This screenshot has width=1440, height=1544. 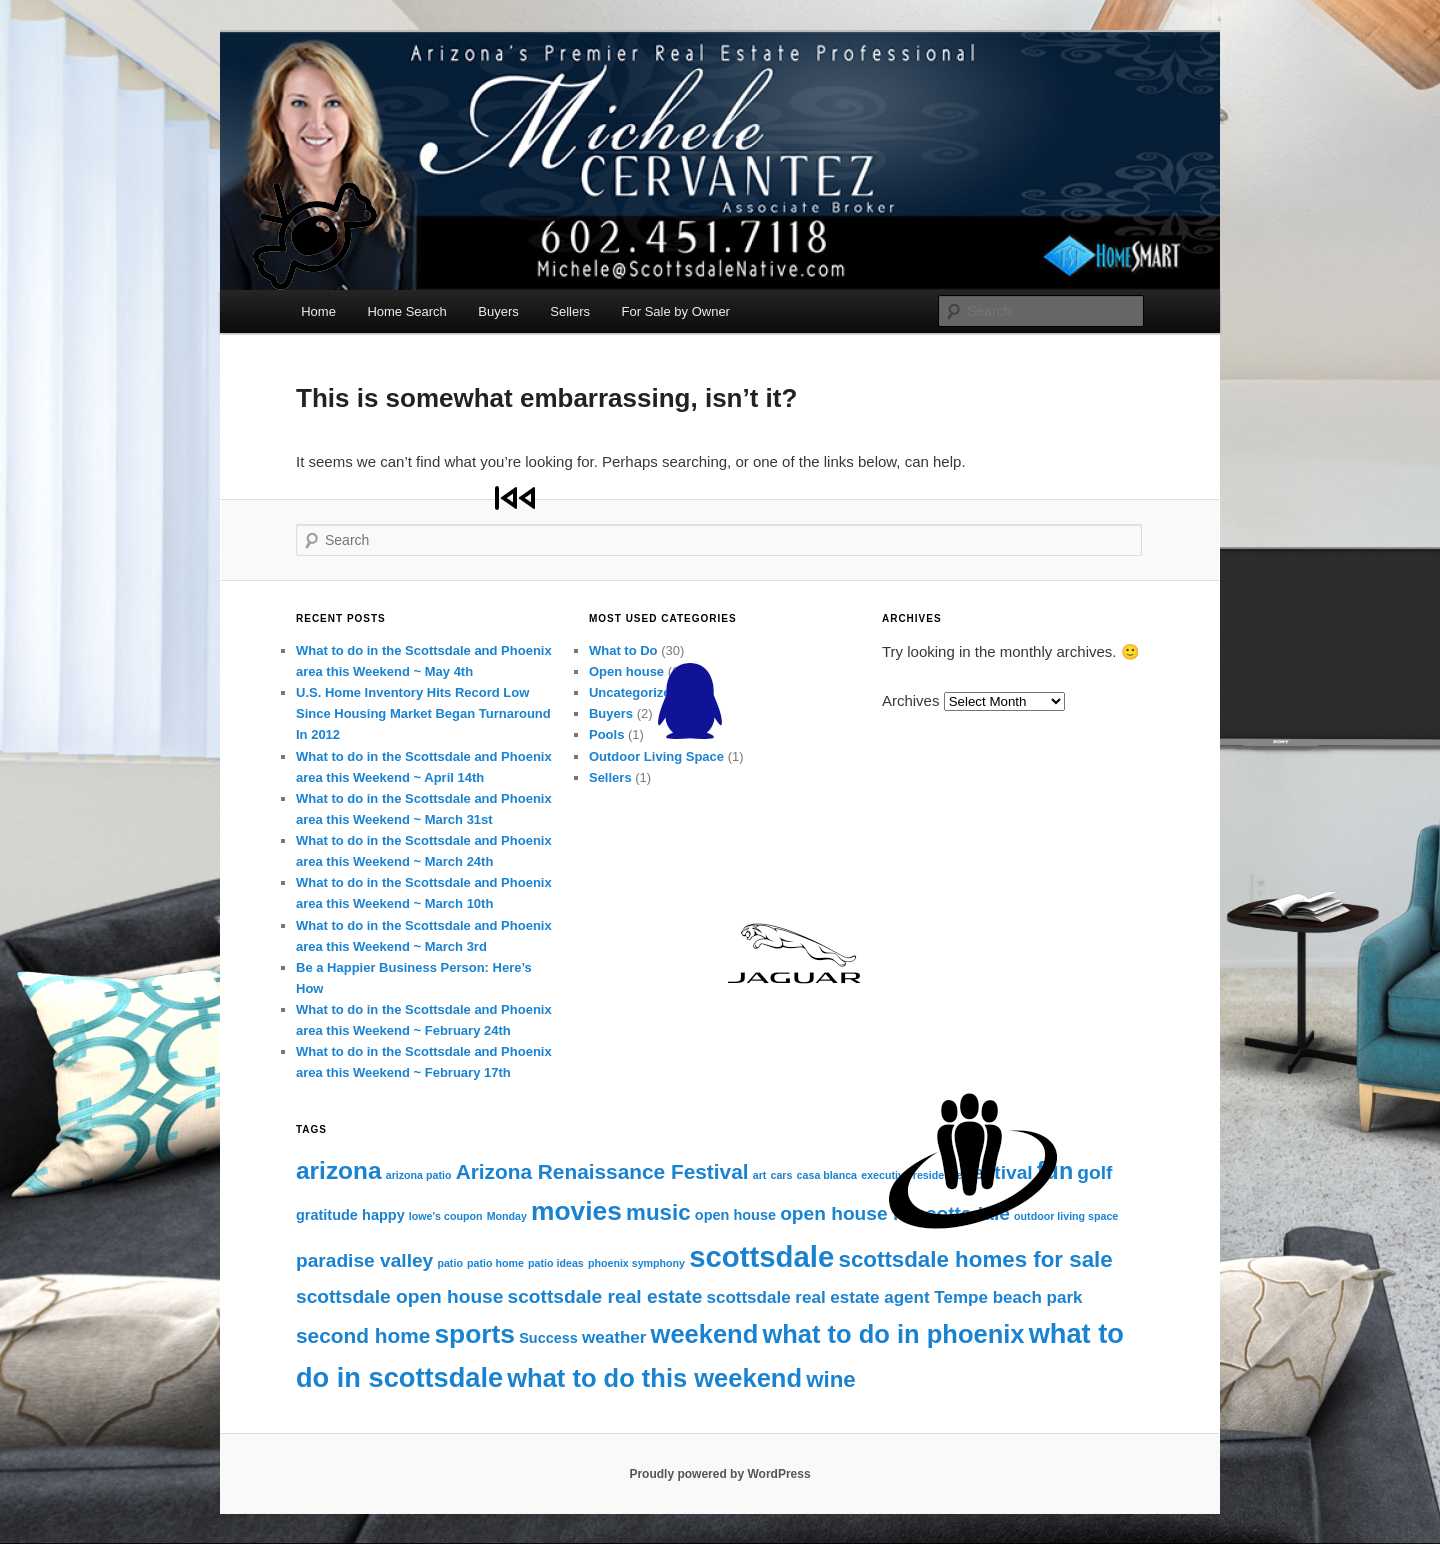 I want to click on open QQ messaging app, so click(x=690, y=701).